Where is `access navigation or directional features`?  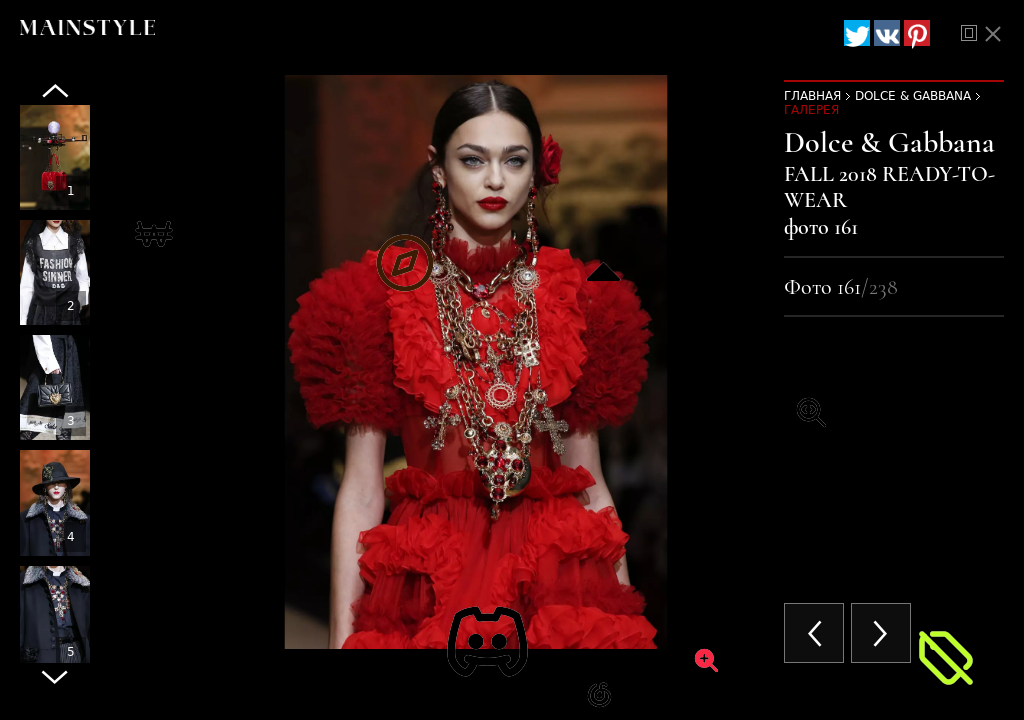 access navigation or directional features is located at coordinates (405, 263).